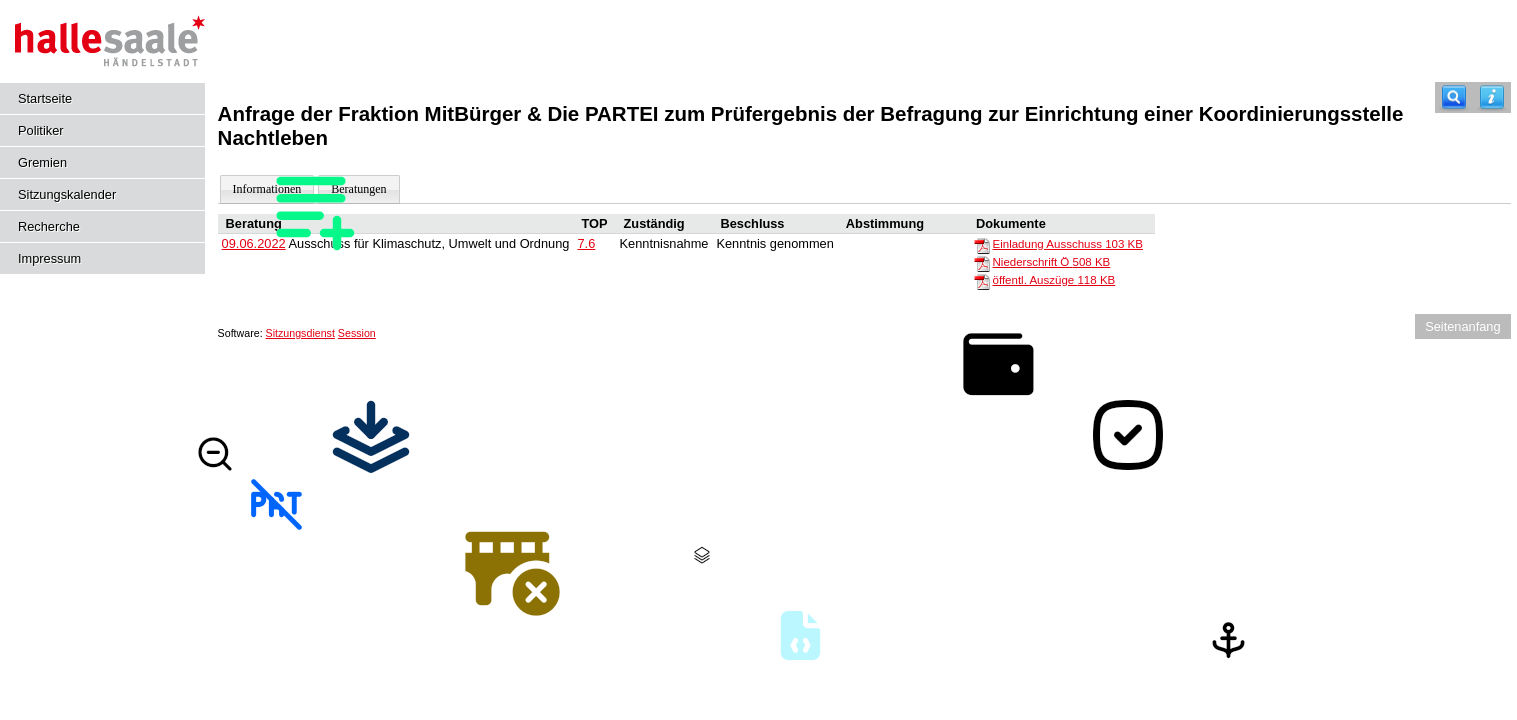 The image size is (1517, 720). What do you see at coordinates (800, 635) in the screenshot?
I see `view source code file` at bounding box center [800, 635].